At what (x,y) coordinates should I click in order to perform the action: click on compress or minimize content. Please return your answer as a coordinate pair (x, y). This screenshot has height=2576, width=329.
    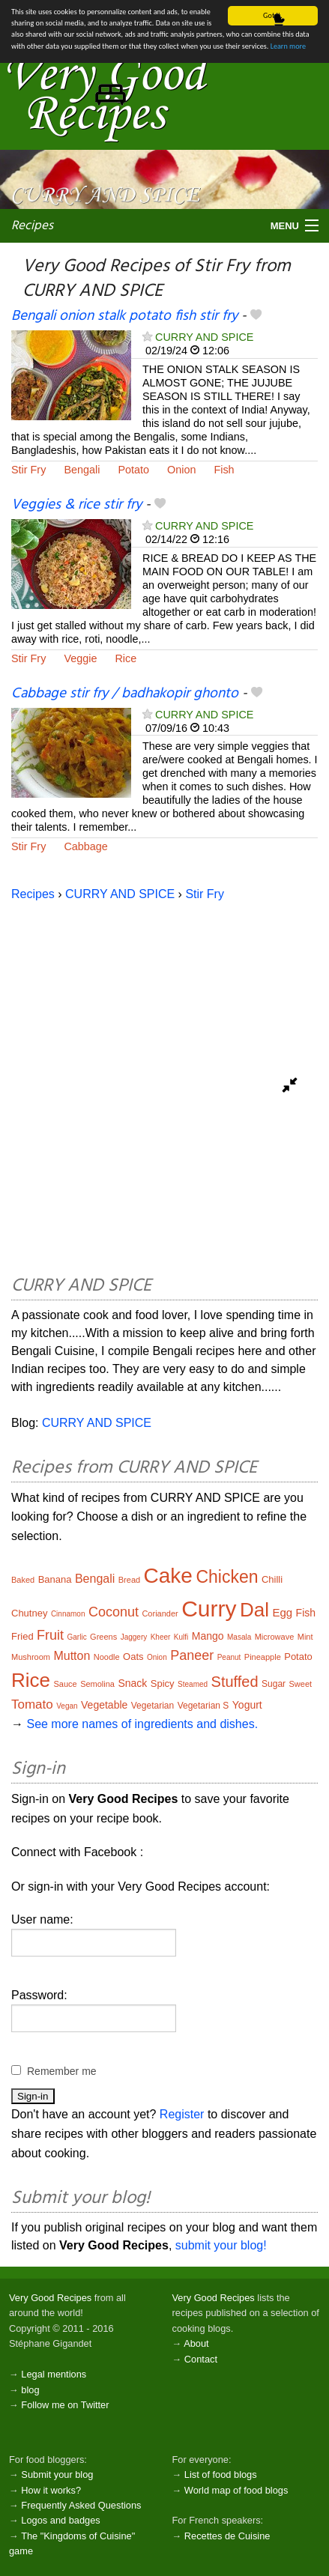
    Looking at the image, I should click on (289, 1085).